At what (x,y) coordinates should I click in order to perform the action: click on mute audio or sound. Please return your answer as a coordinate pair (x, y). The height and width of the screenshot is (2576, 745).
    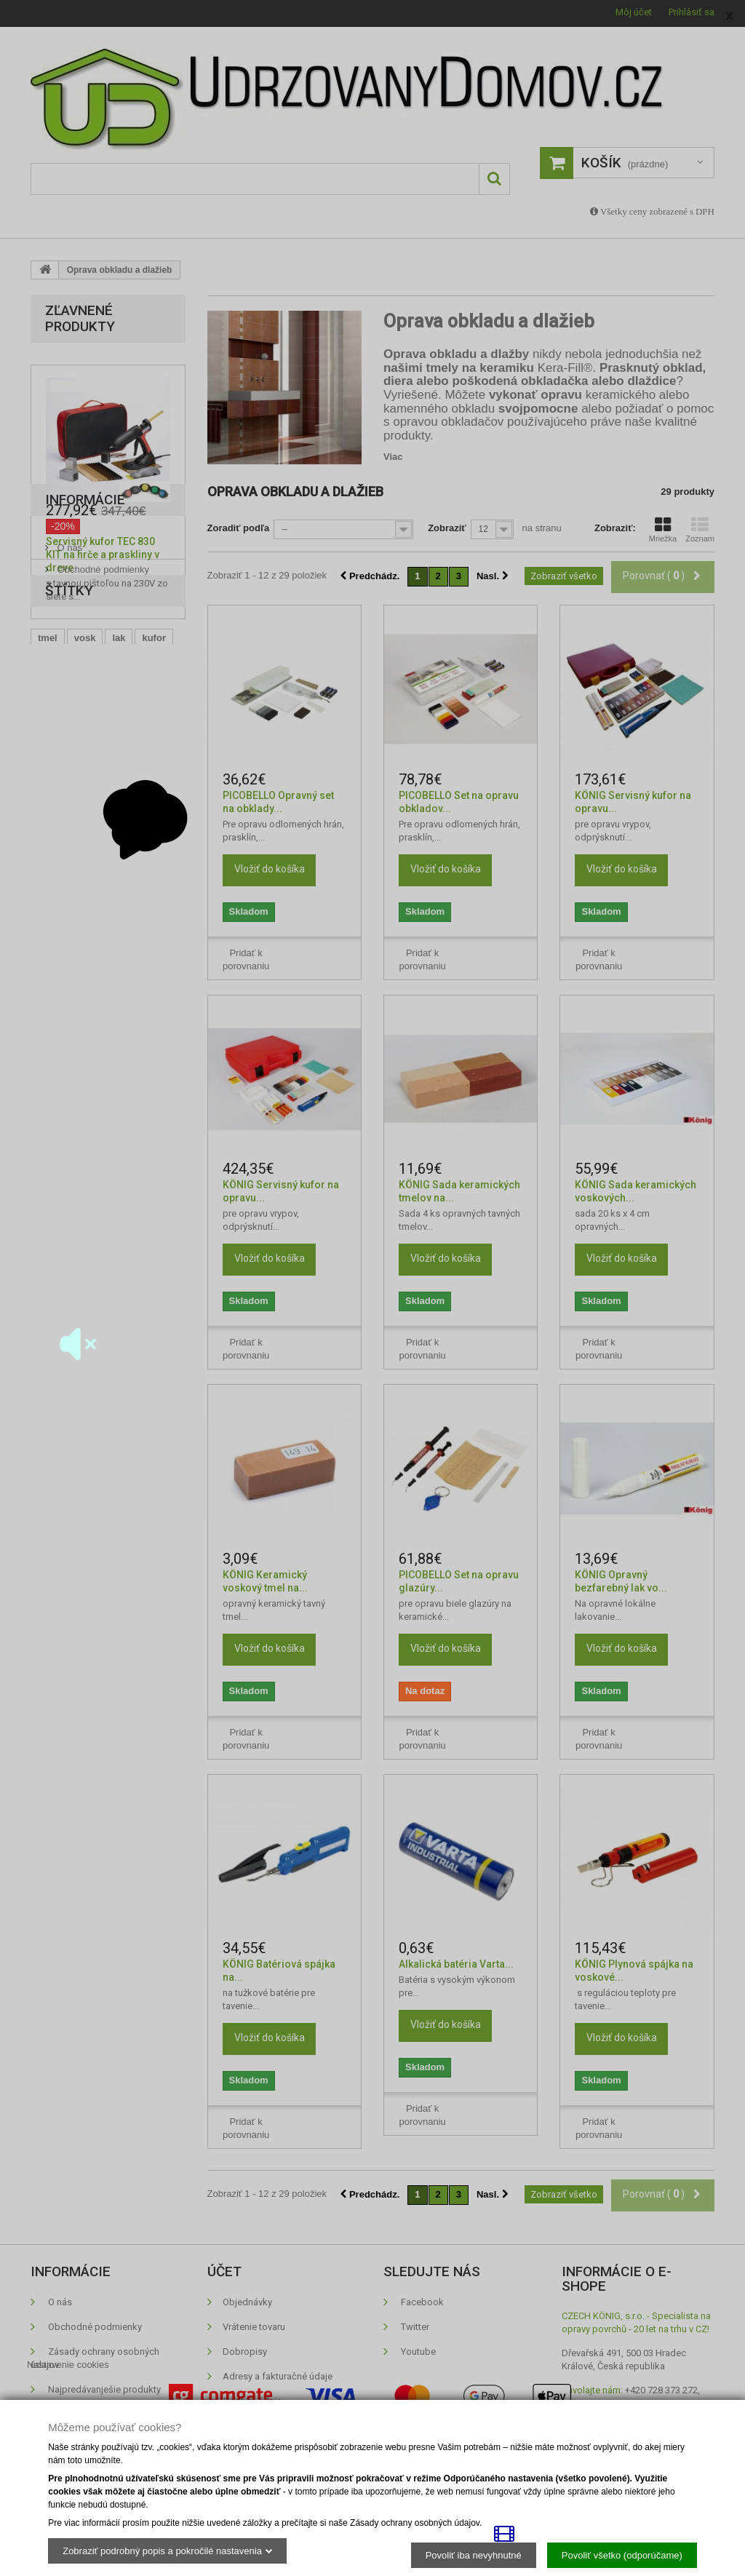
    Looking at the image, I should click on (78, 1344).